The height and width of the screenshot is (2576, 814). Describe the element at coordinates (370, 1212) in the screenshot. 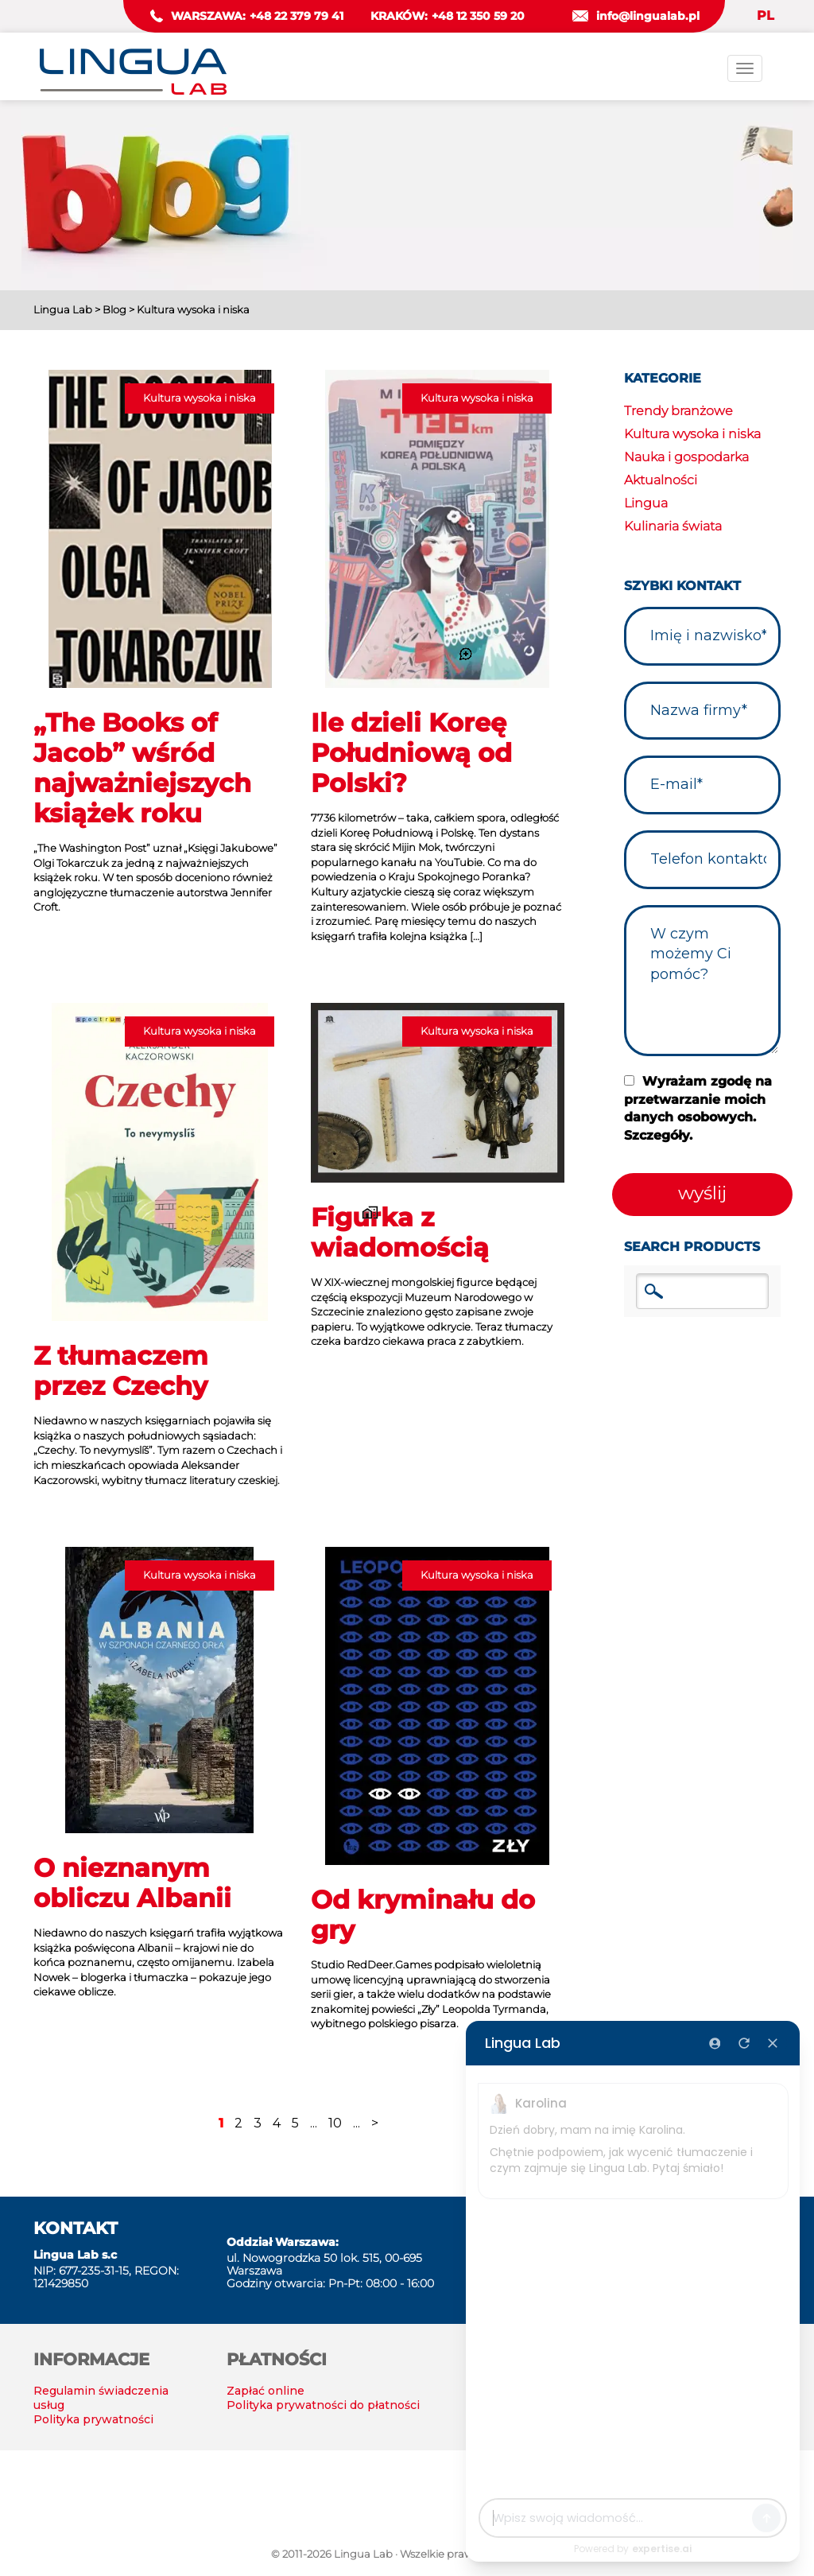

I see `switch between home and office work modes` at that location.